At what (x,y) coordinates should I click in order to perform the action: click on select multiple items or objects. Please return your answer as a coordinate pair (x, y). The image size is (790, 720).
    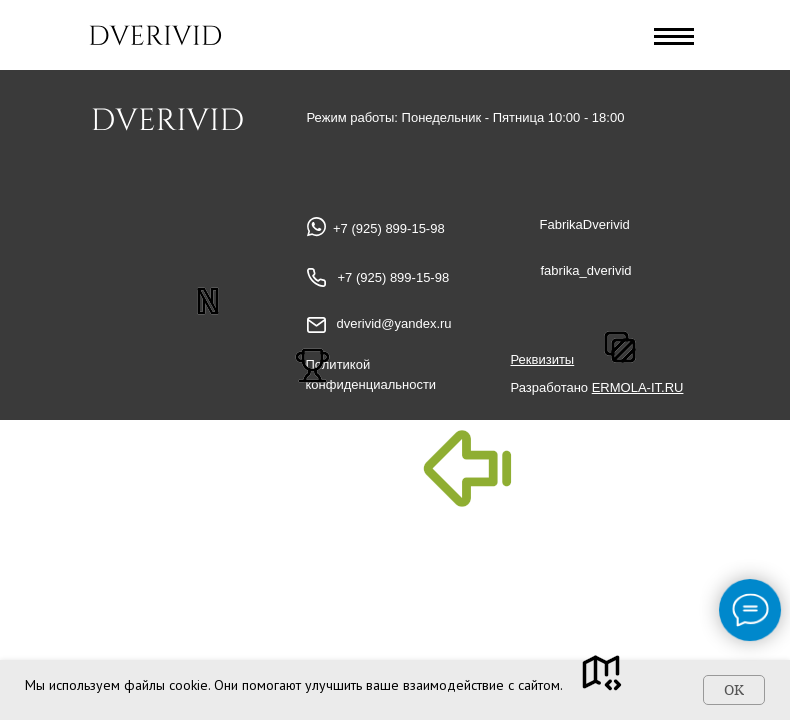
    Looking at the image, I should click on (620, 347).